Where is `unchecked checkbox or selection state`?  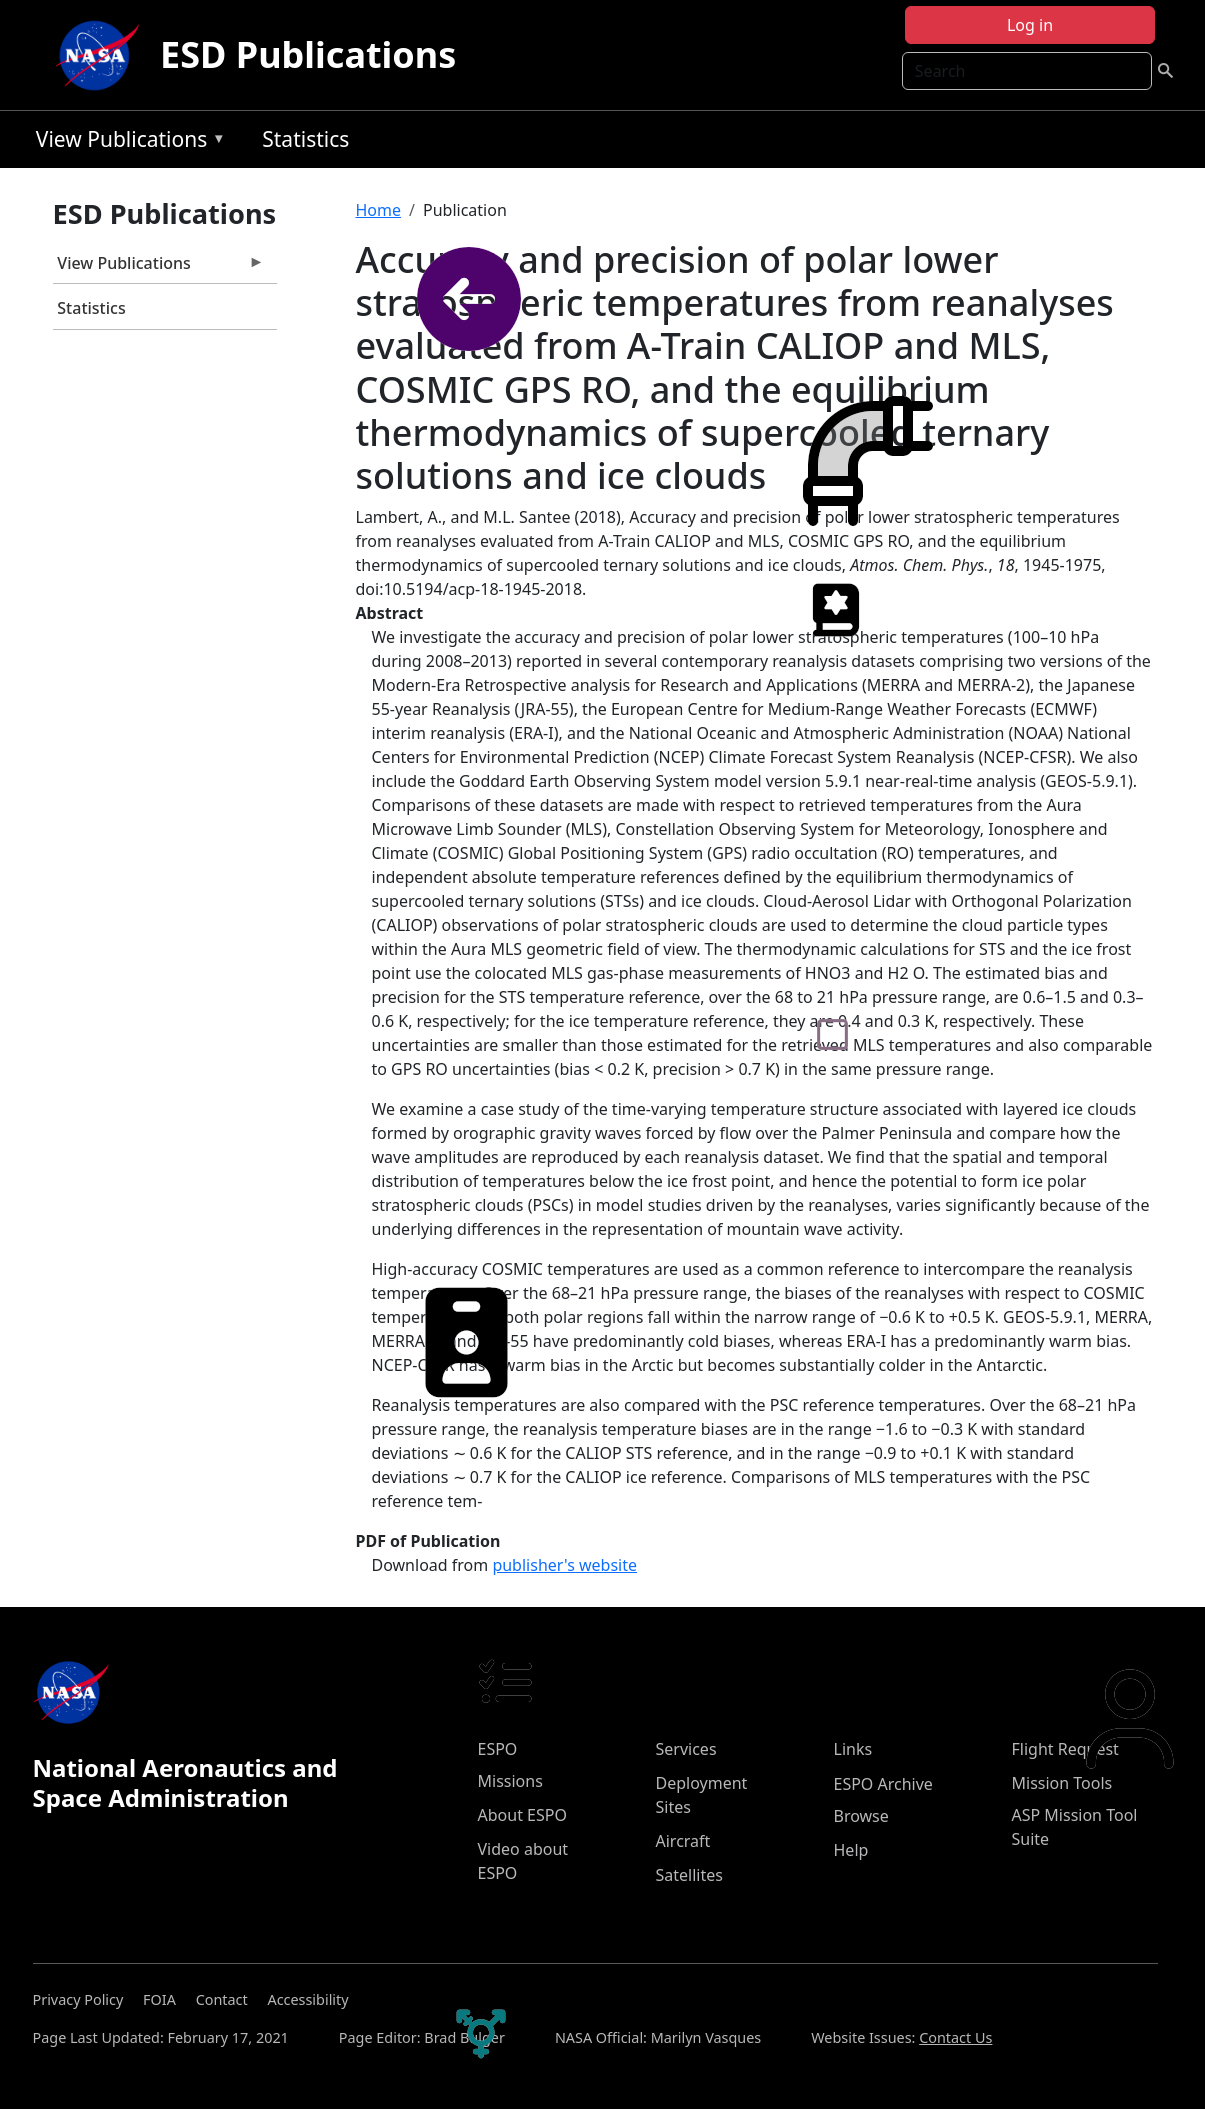
unchecked checkbox or selection state is located at coordinates (832, 1034).